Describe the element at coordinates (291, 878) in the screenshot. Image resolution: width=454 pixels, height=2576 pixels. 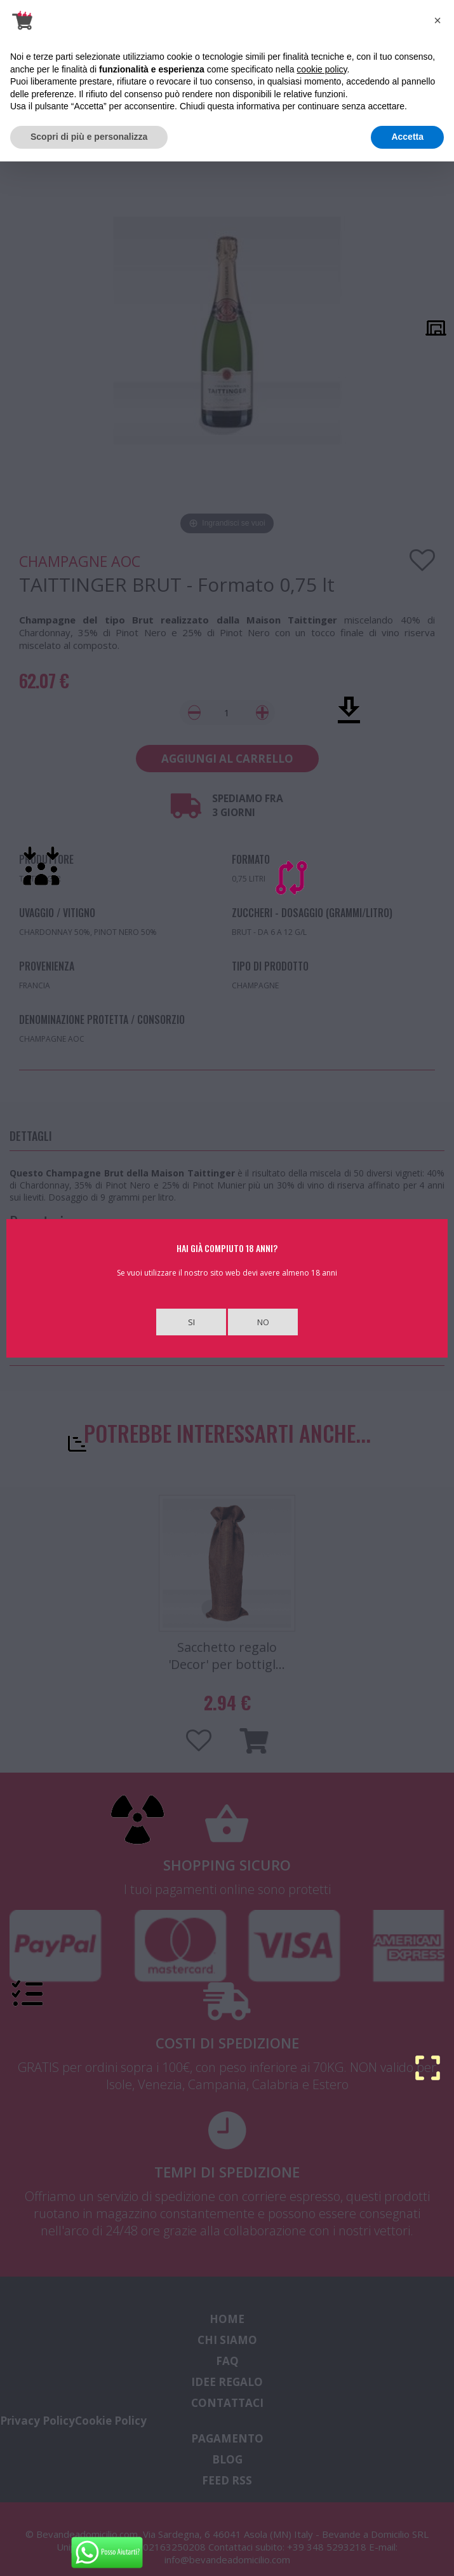
I see `compare code versions or branches` at that location.